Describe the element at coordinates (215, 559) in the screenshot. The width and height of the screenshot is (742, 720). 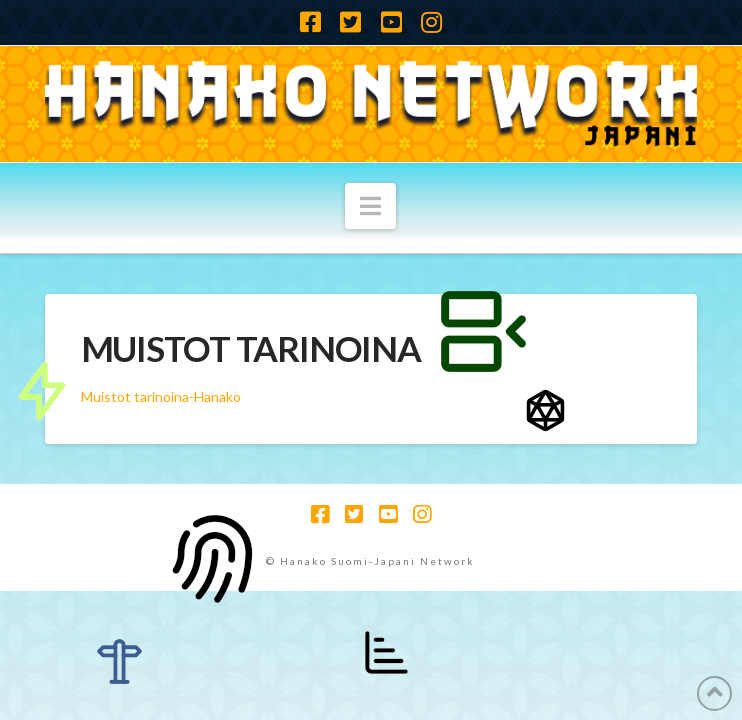
I see `authenticate with fingerprint` at that location.